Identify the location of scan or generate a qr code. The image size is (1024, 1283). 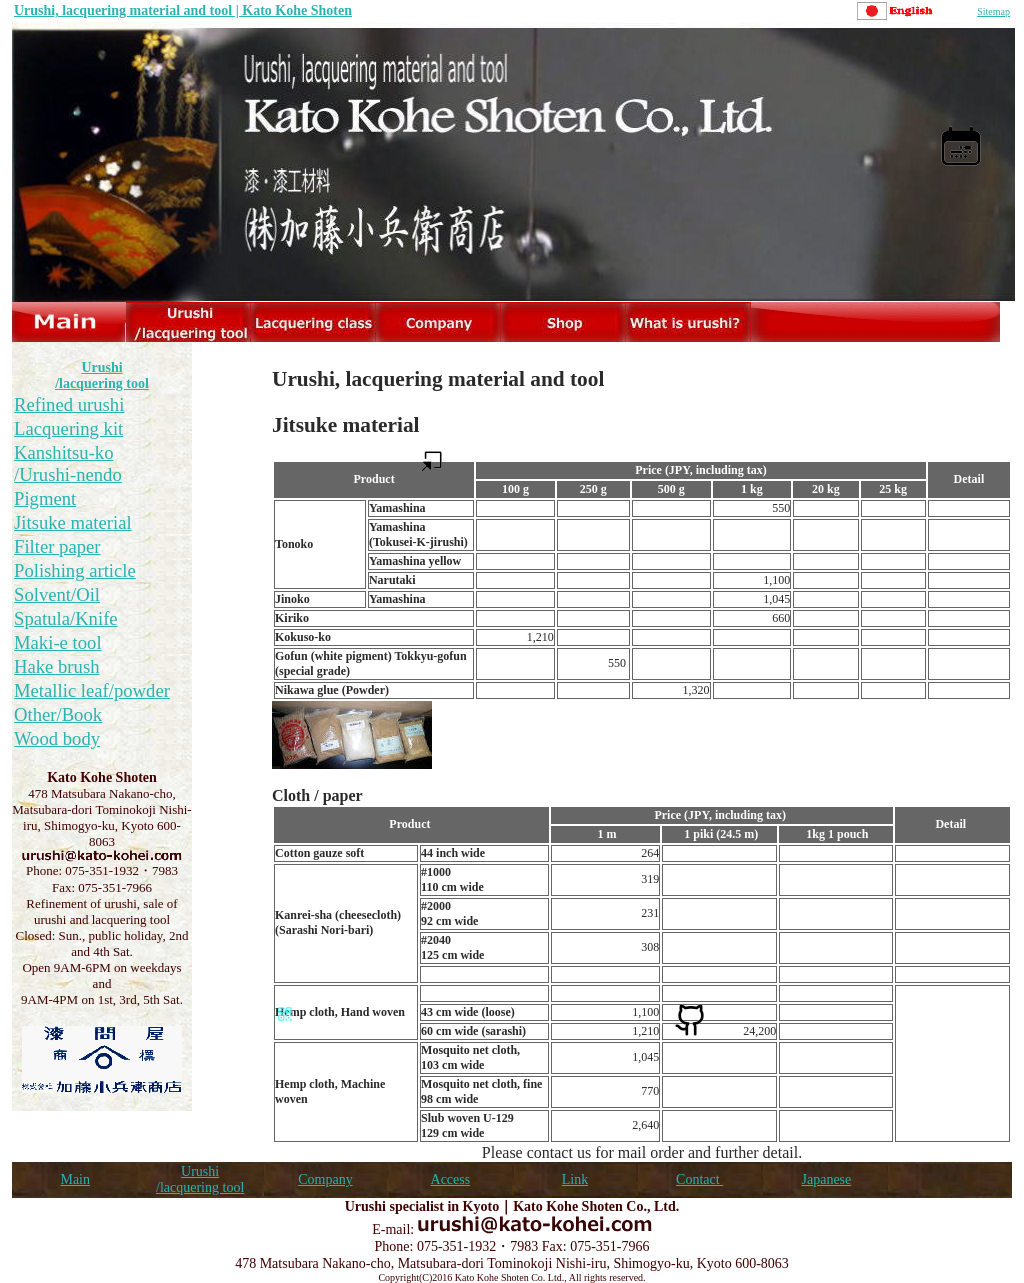
(285, 1014).